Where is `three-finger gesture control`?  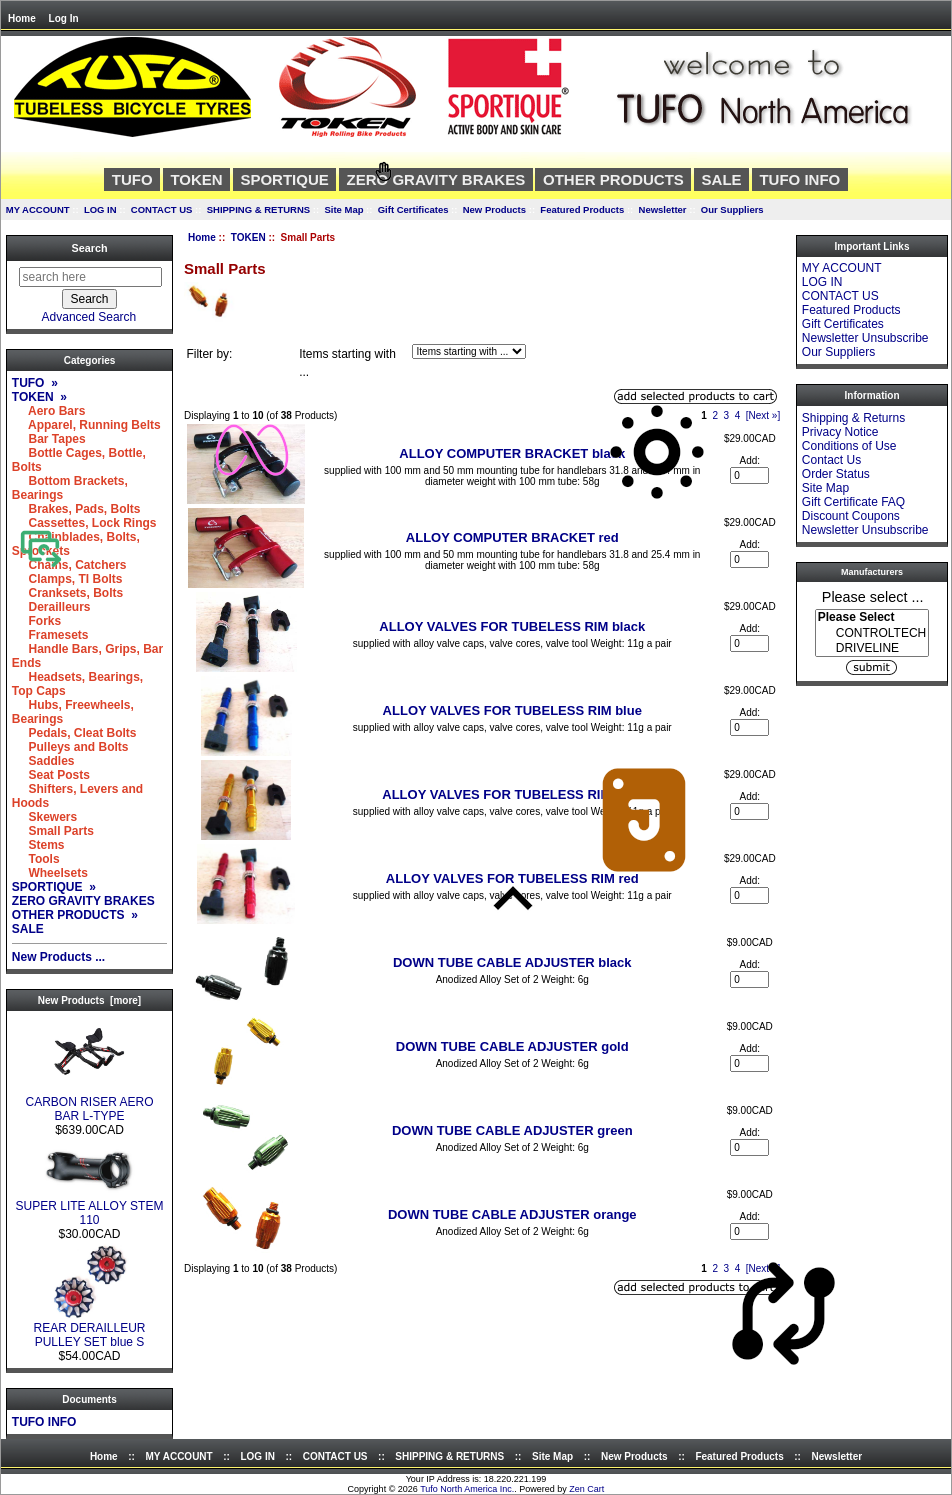
three-finger gesture control is located at coordinates (383, 171).